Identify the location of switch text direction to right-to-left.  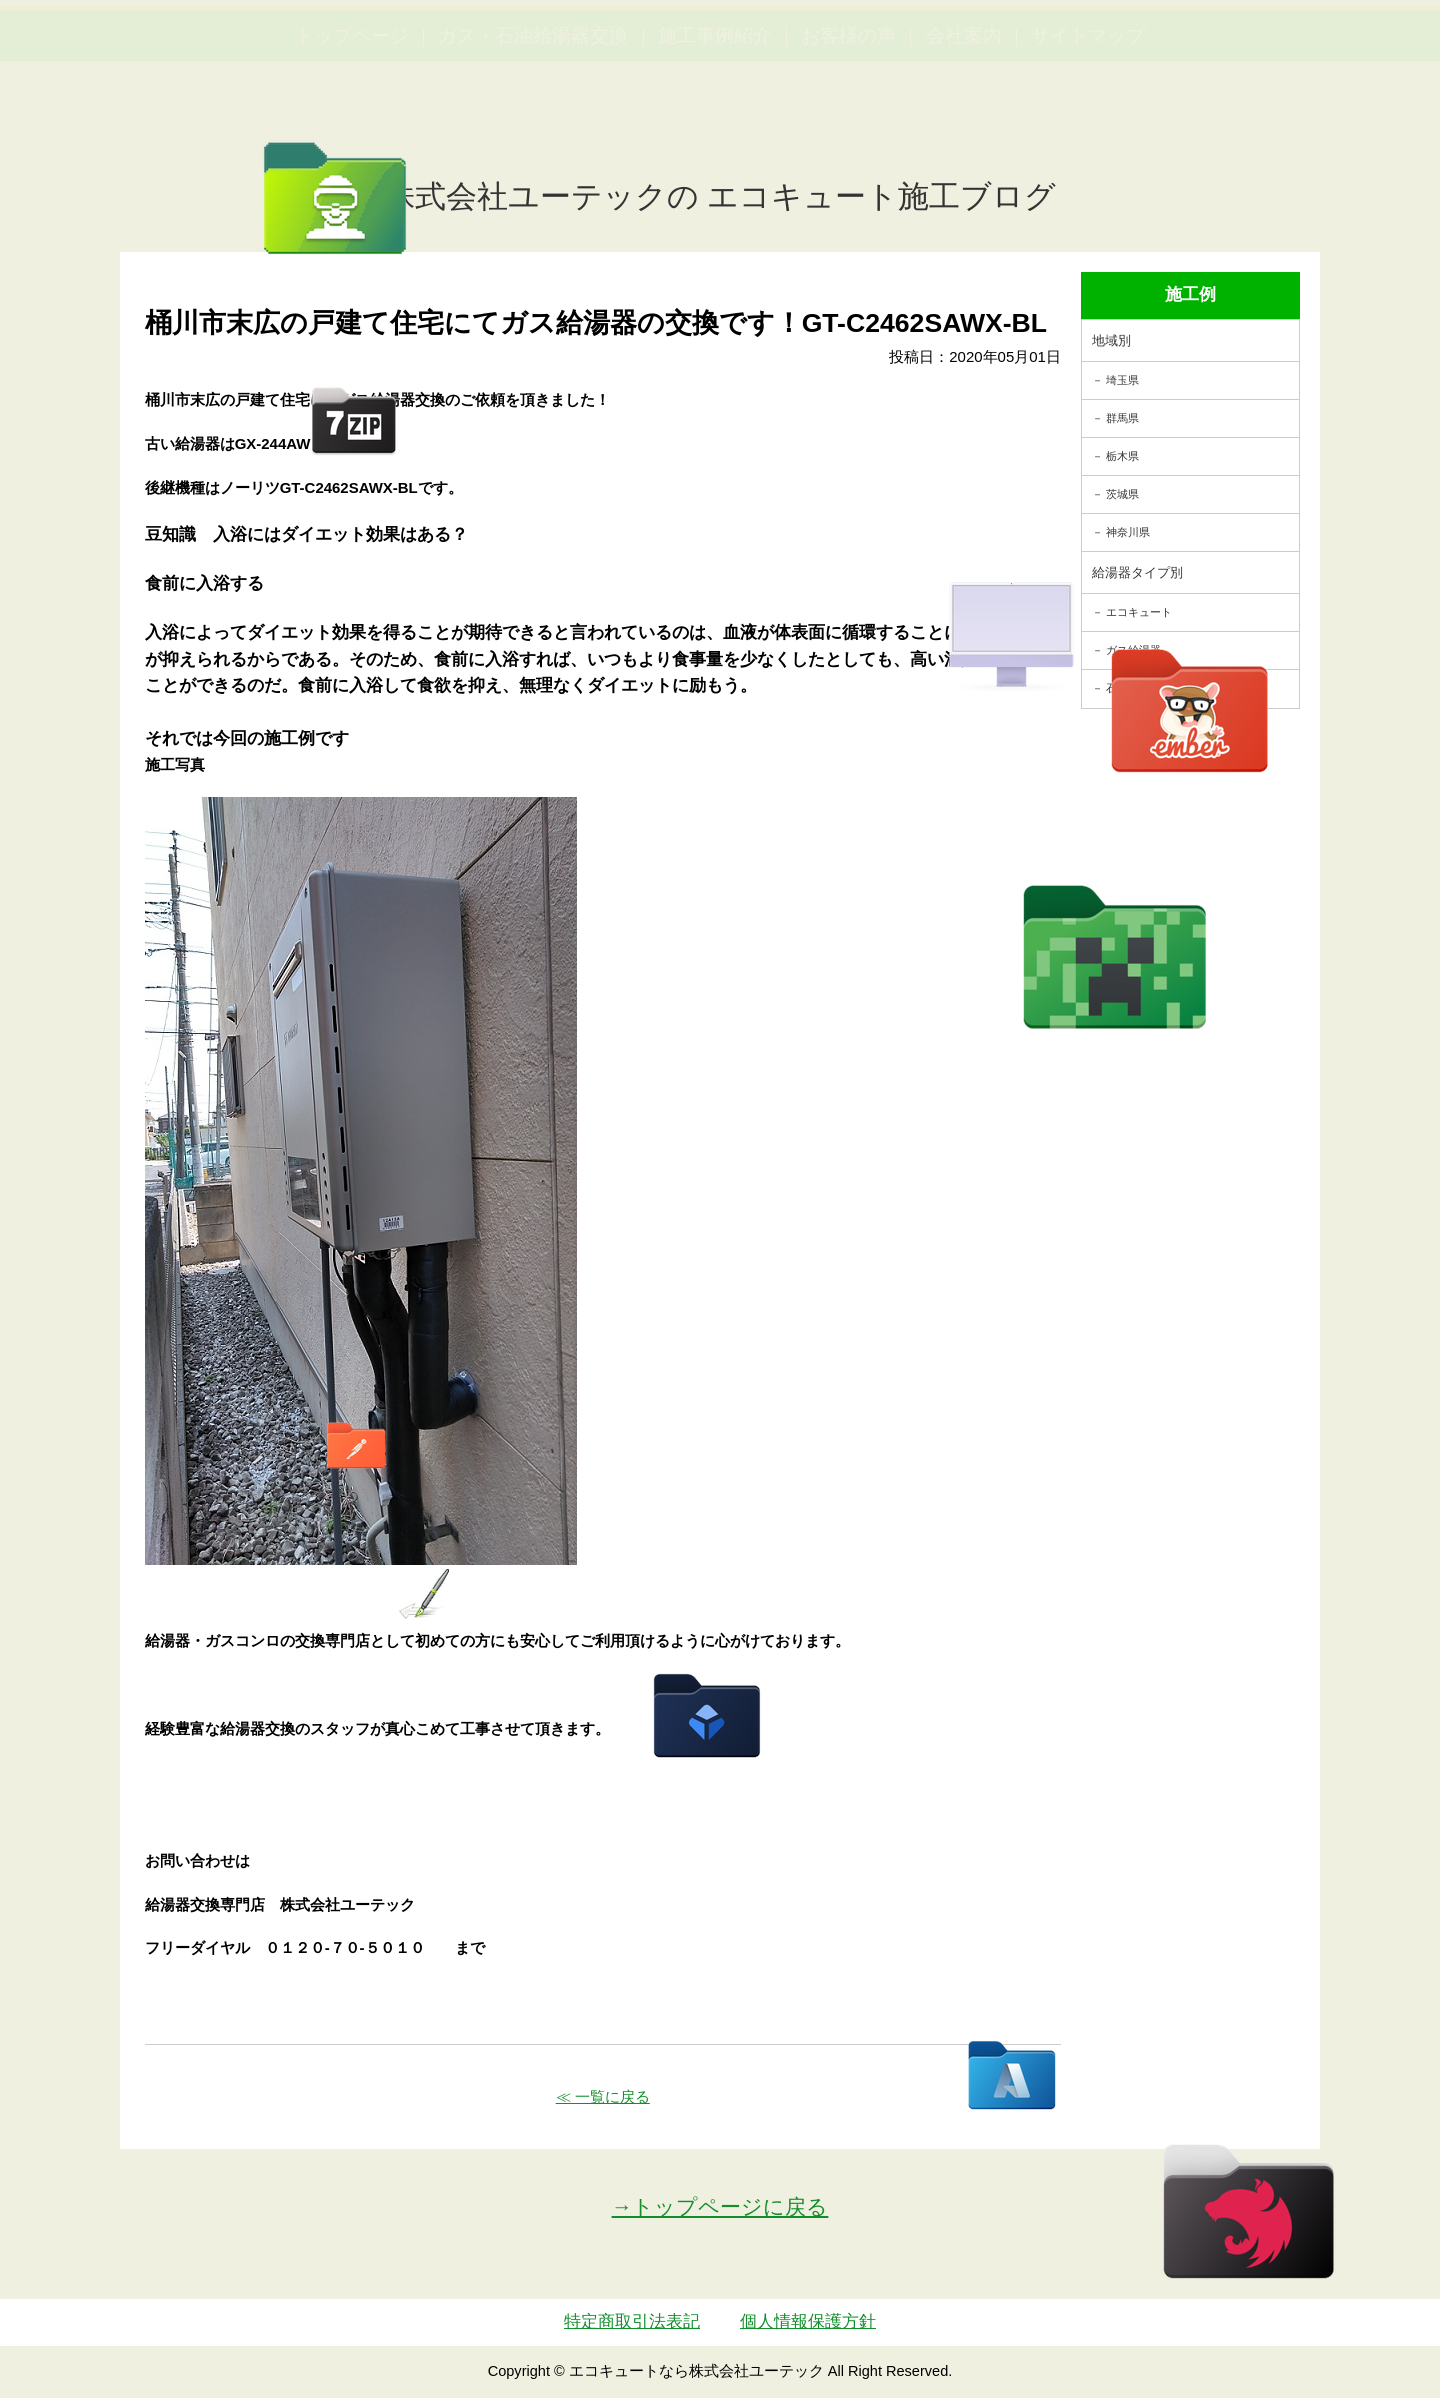
(424, 1594).